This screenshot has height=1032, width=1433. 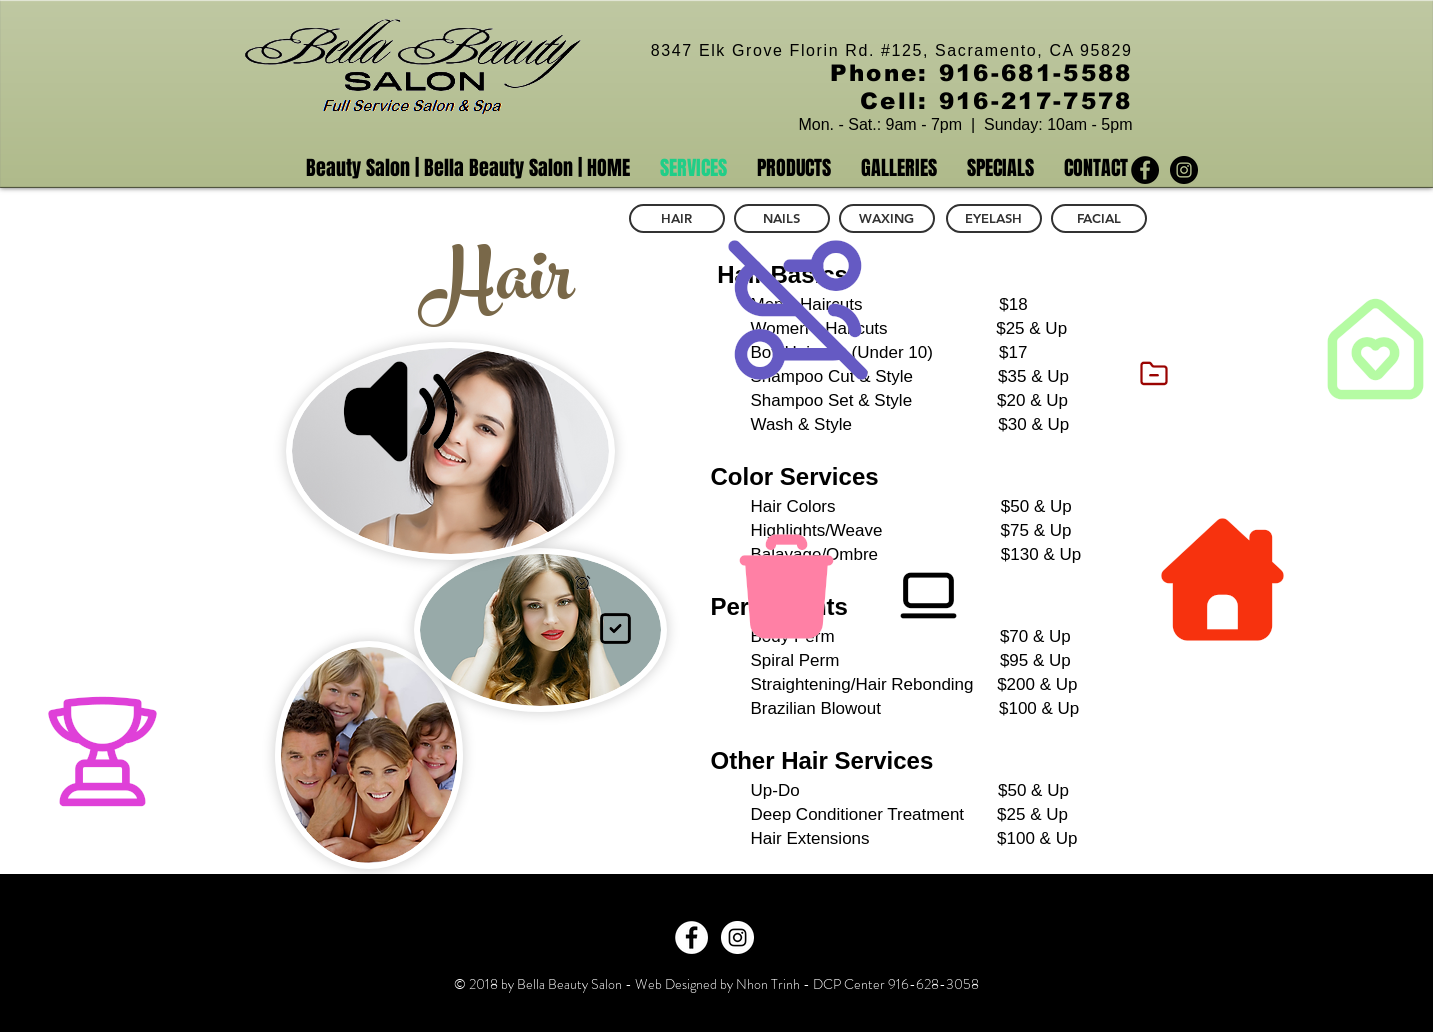 What do you see at coordinates (928, 595) in the screenshot?
I see `switch to desktop view` at bounding box center [928, 595].